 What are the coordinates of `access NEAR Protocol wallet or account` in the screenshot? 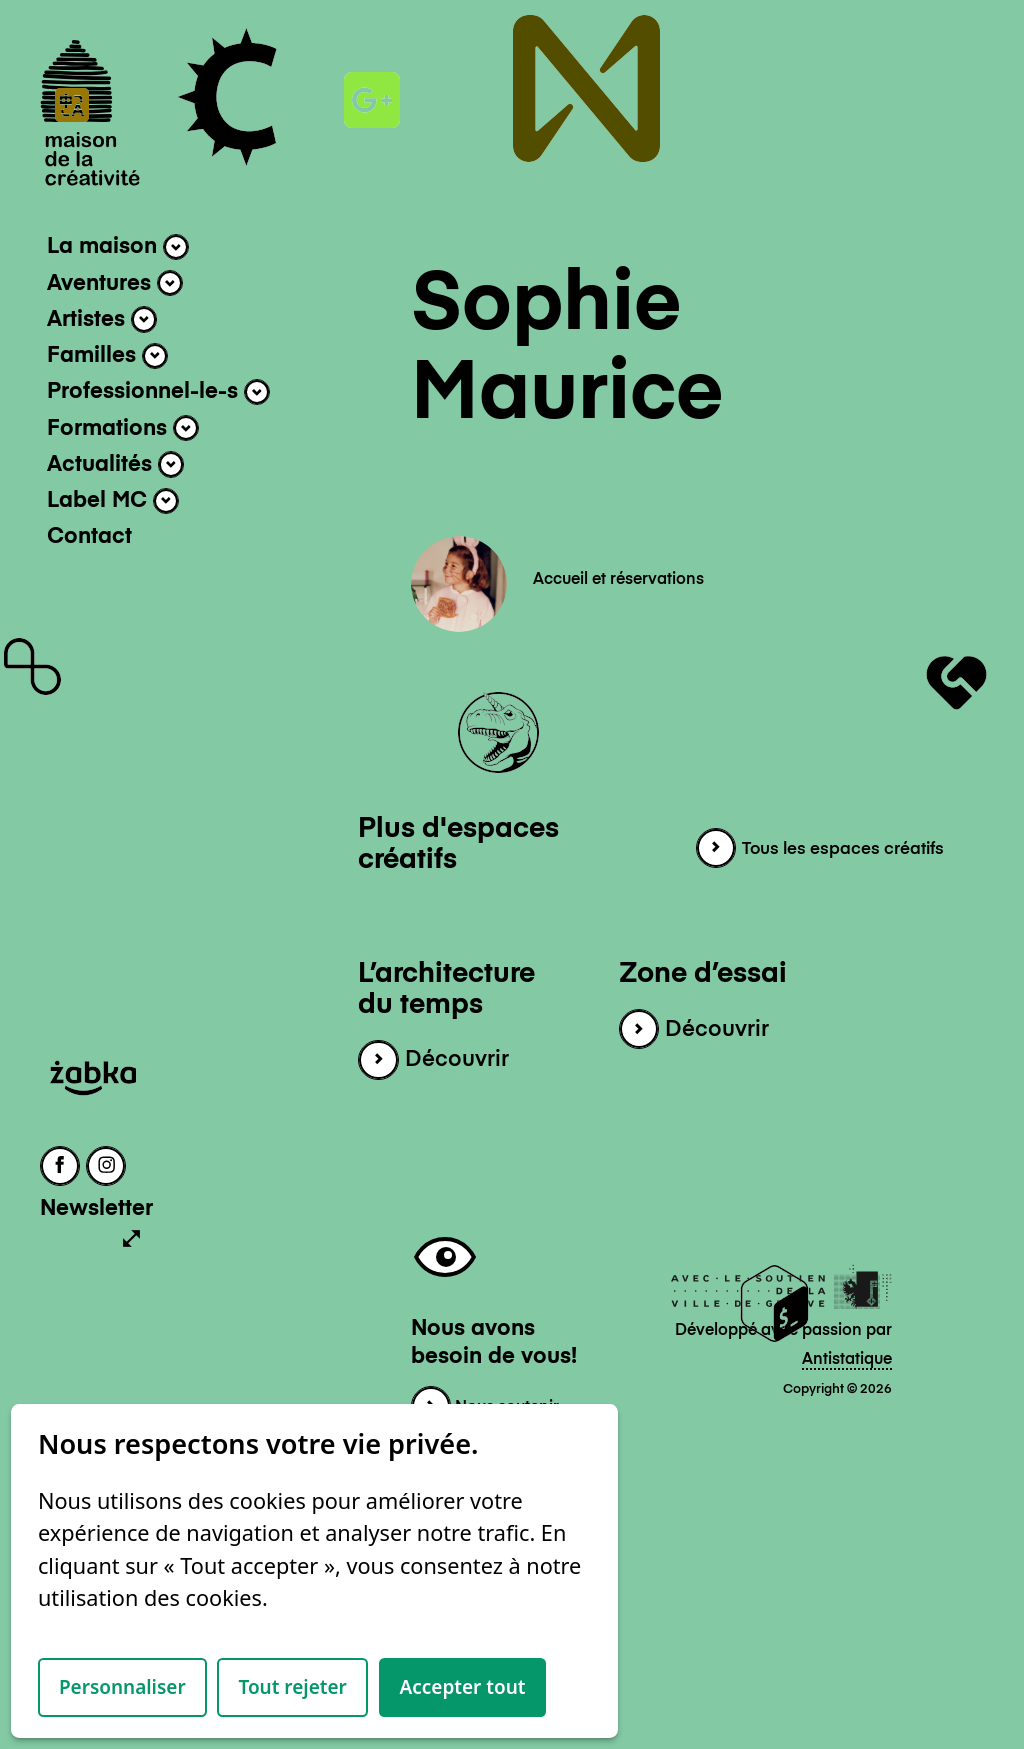 It's located at (586, 88).